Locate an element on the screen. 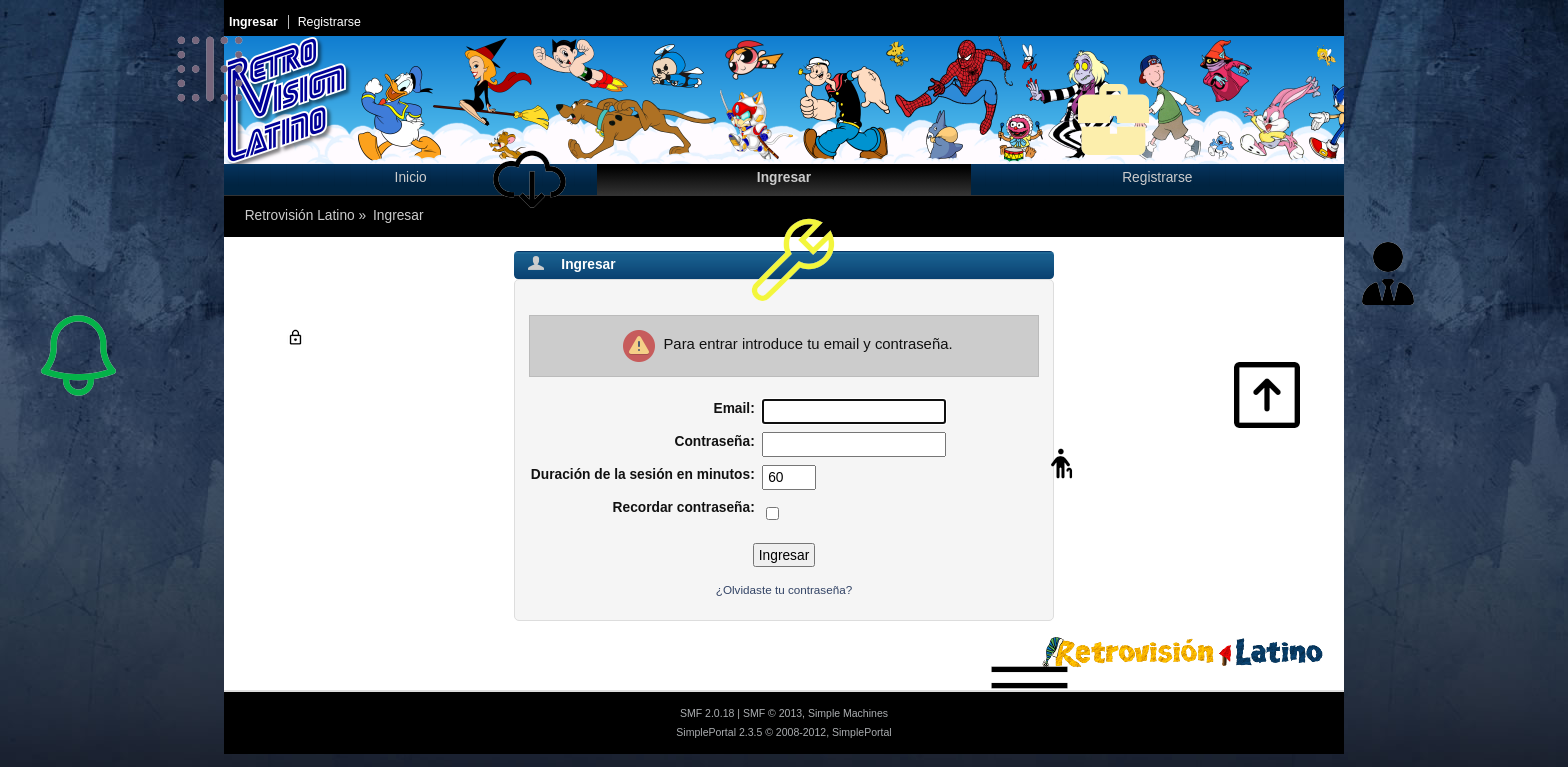 This screenshot has height=767, width=1568. view your portfolio or work samples is located at coordinates (1113, 119).